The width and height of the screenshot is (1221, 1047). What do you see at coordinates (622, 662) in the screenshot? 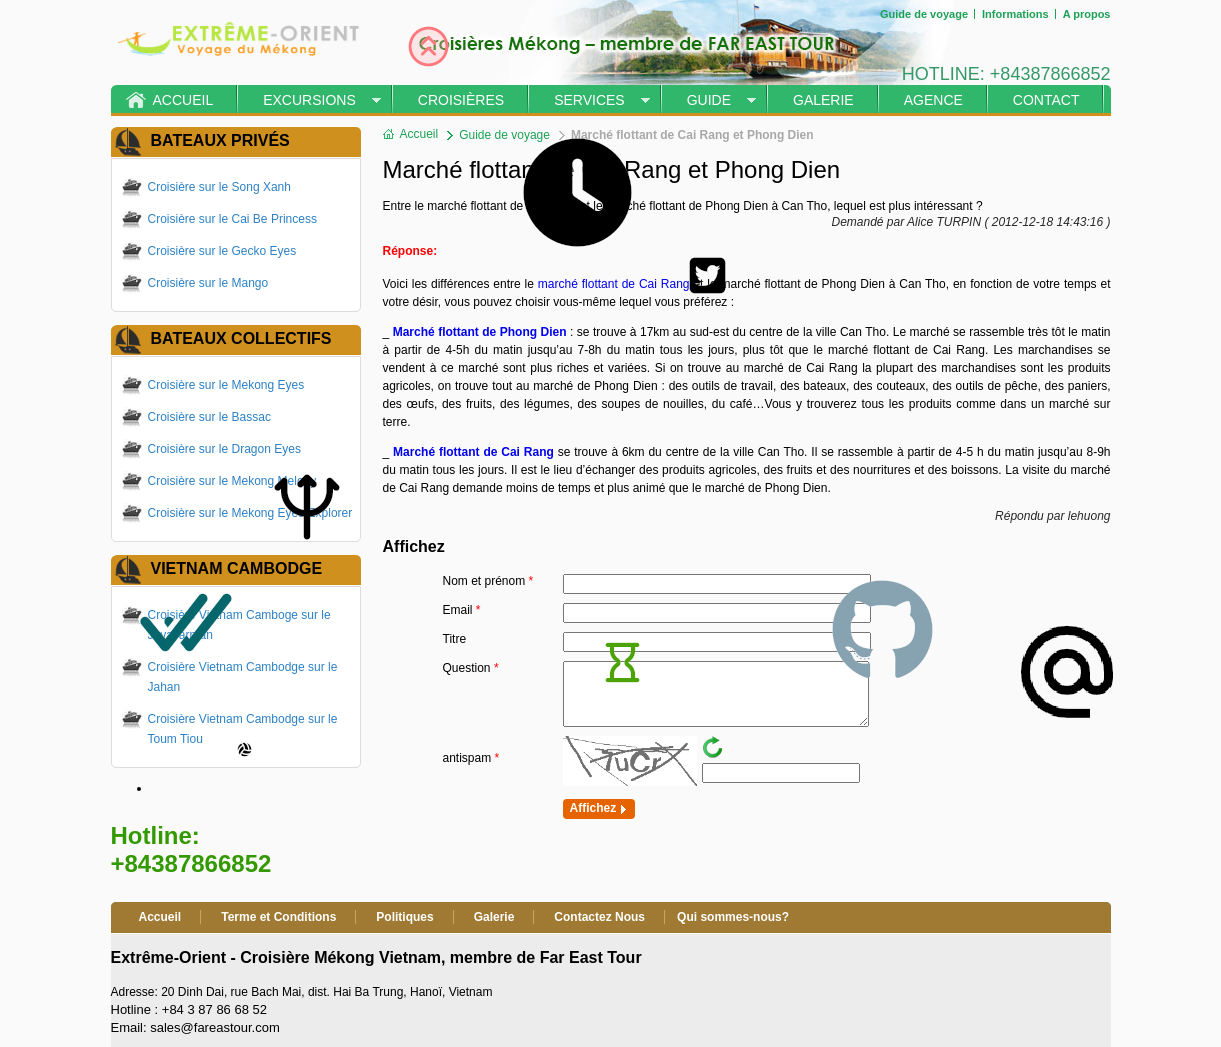
I see `indicates a process is in progress or loading` at bounding box center [622, 662].